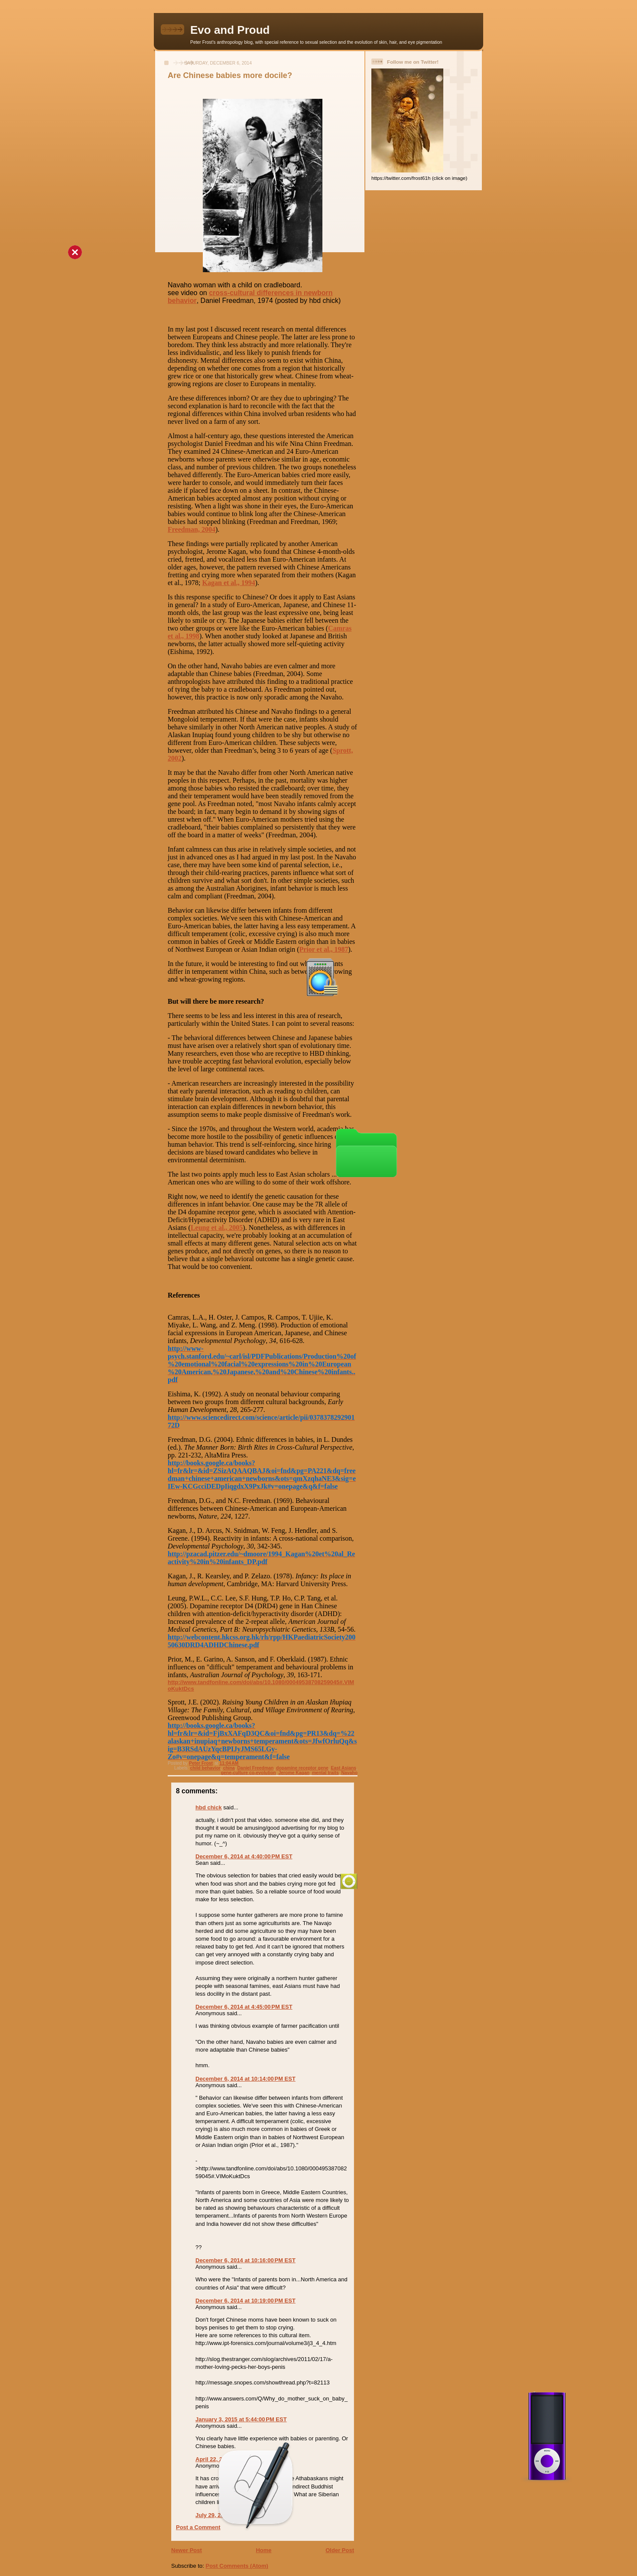  Describe the element at coordinates (320, 977) in the screenshot. I see `indicates a locked non-RAID storage device` at that location.